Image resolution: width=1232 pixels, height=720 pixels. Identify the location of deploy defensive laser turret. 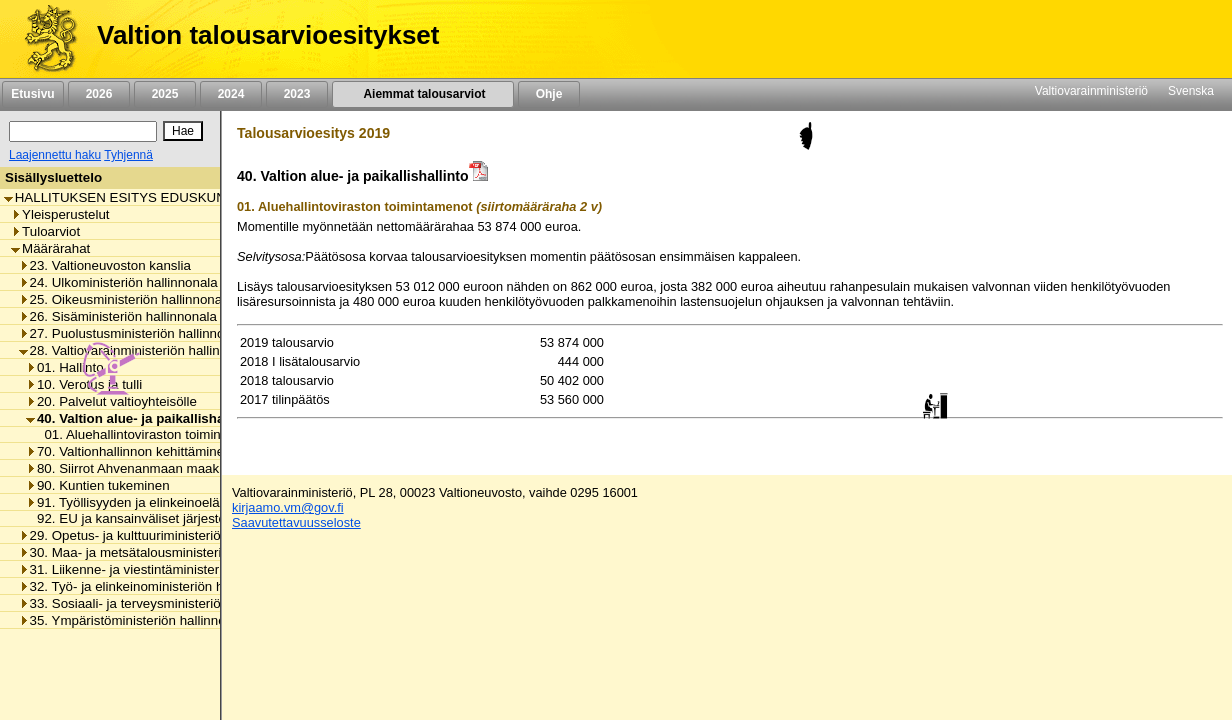
(111, 368).